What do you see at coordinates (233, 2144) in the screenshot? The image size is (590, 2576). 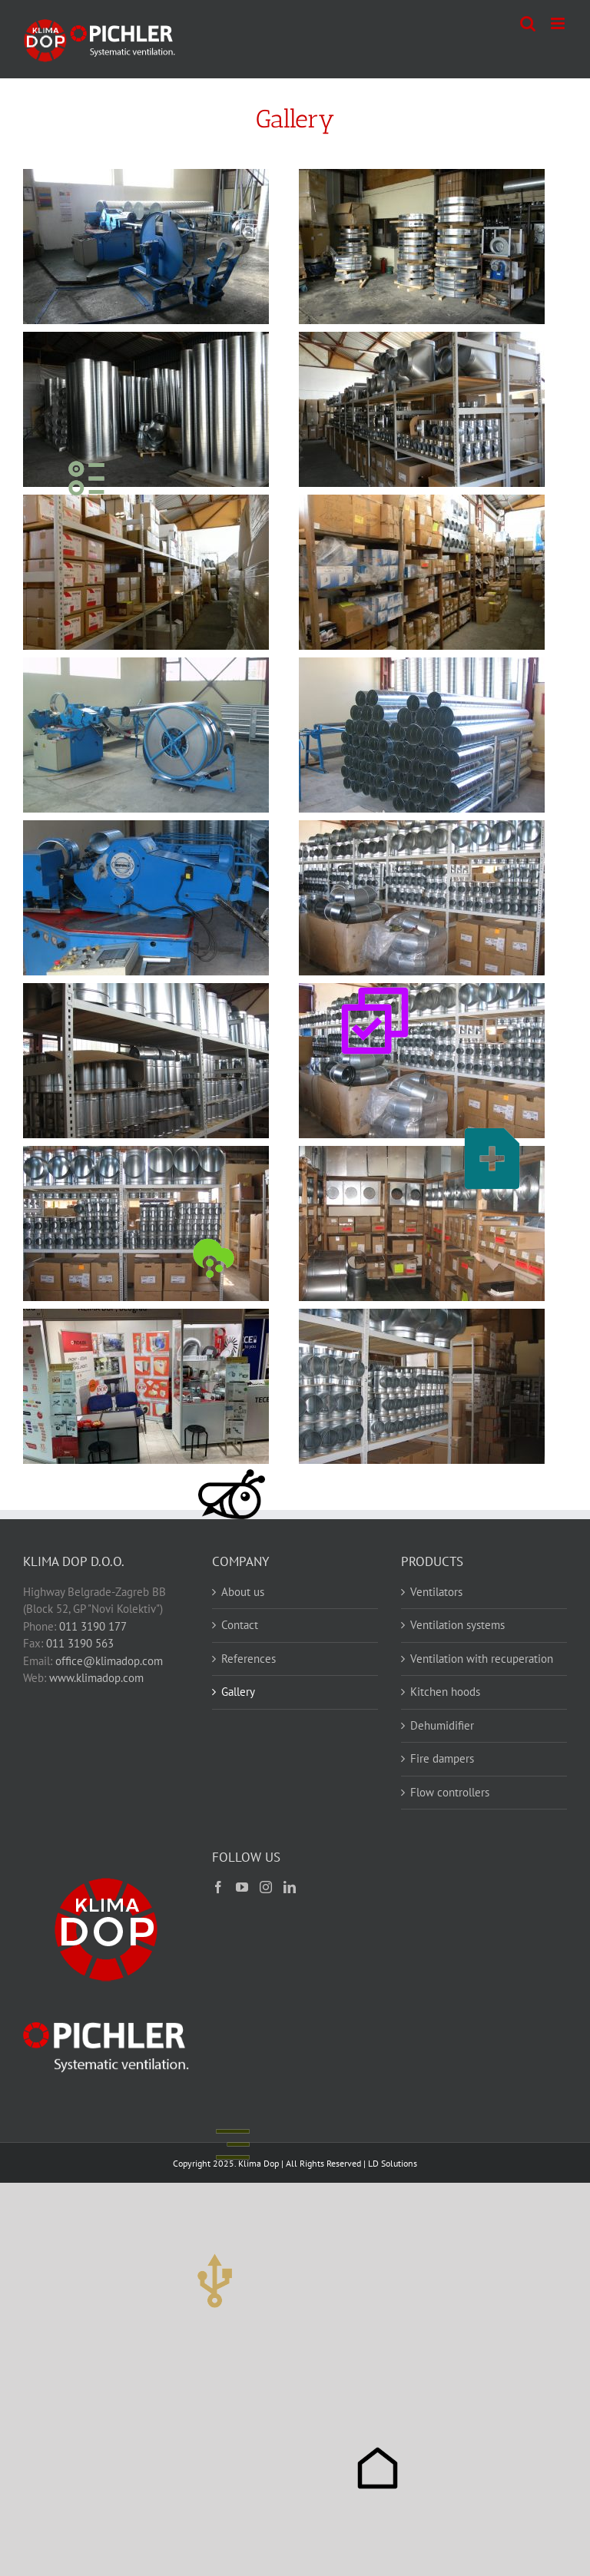 I see `open navigation menu` at bounding box center [233, 2144].